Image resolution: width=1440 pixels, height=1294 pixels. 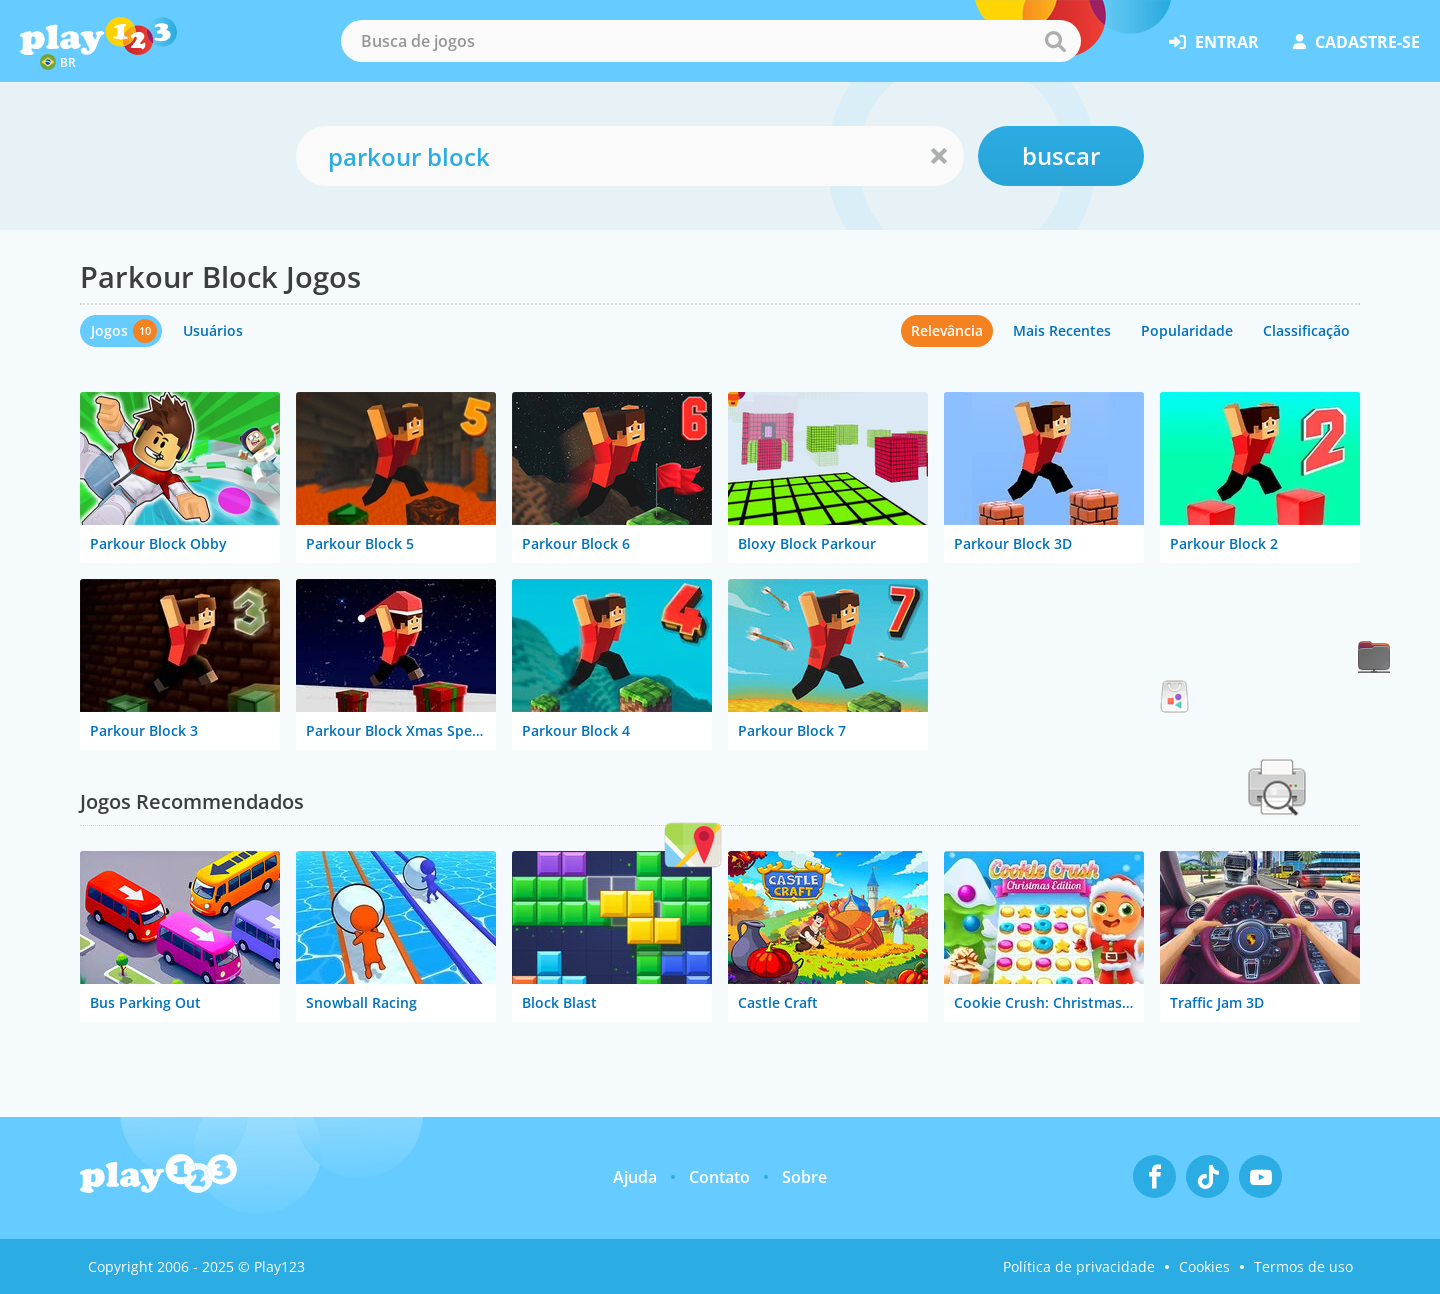 What do you see at coordinates (1174, 696) in the screenshot?
I see `open the software center to browse and install apps` at bounding box center [1174, 696].